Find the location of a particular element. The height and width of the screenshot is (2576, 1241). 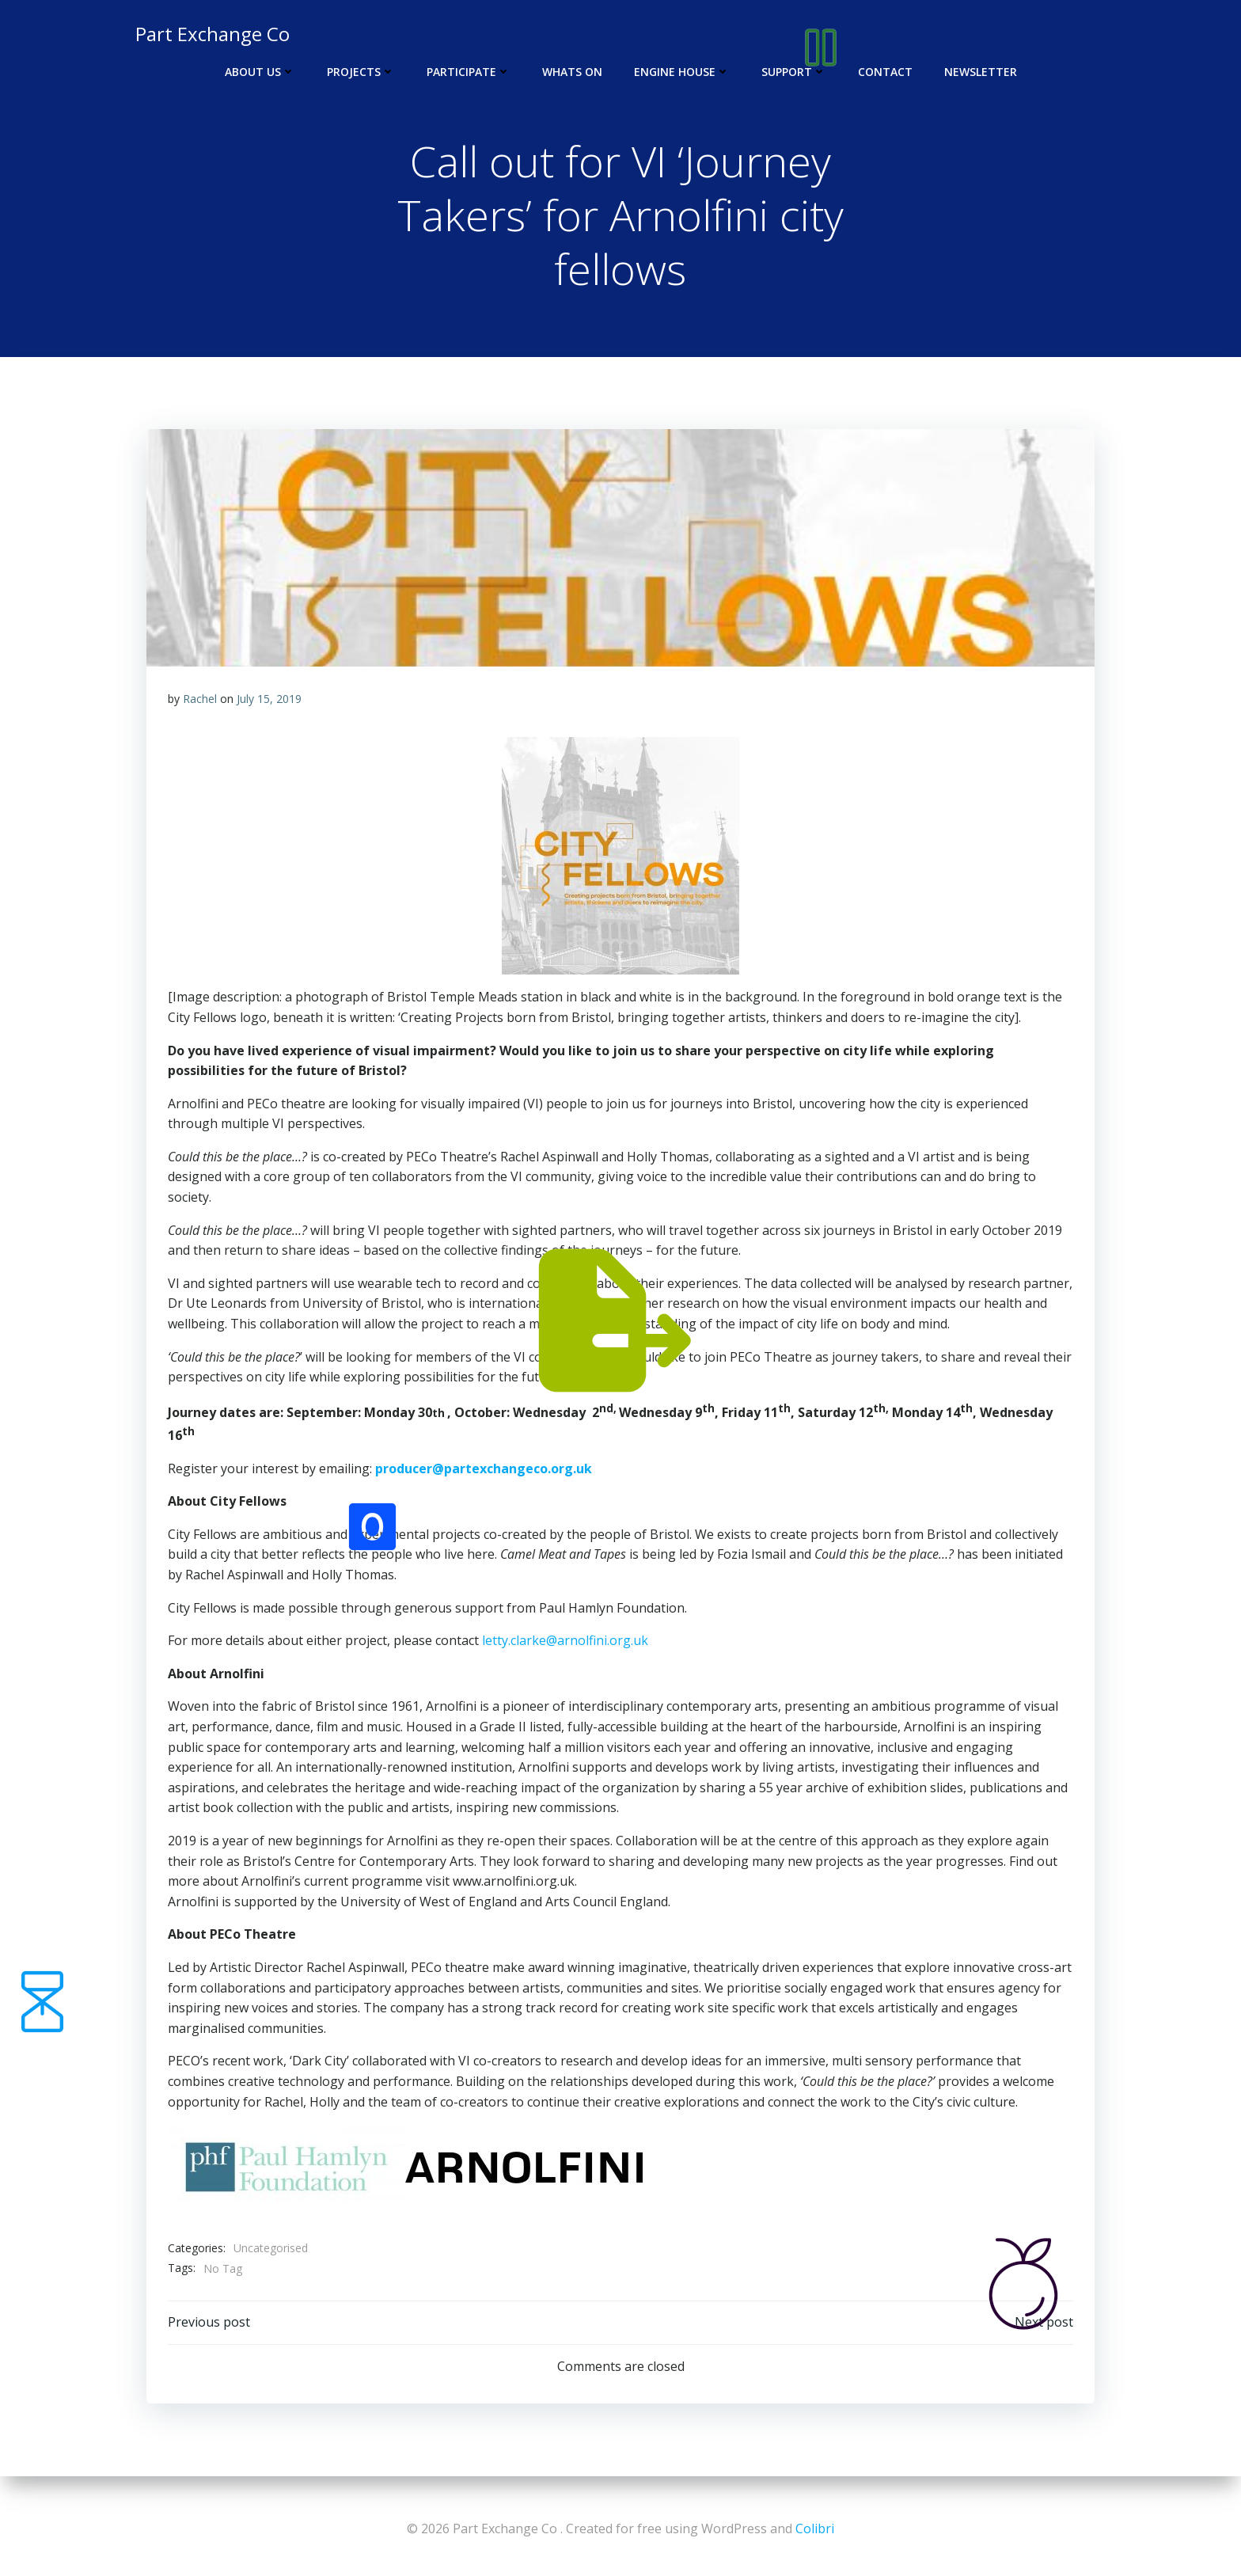

switch to column view layout is located at coordinates (821, 47).